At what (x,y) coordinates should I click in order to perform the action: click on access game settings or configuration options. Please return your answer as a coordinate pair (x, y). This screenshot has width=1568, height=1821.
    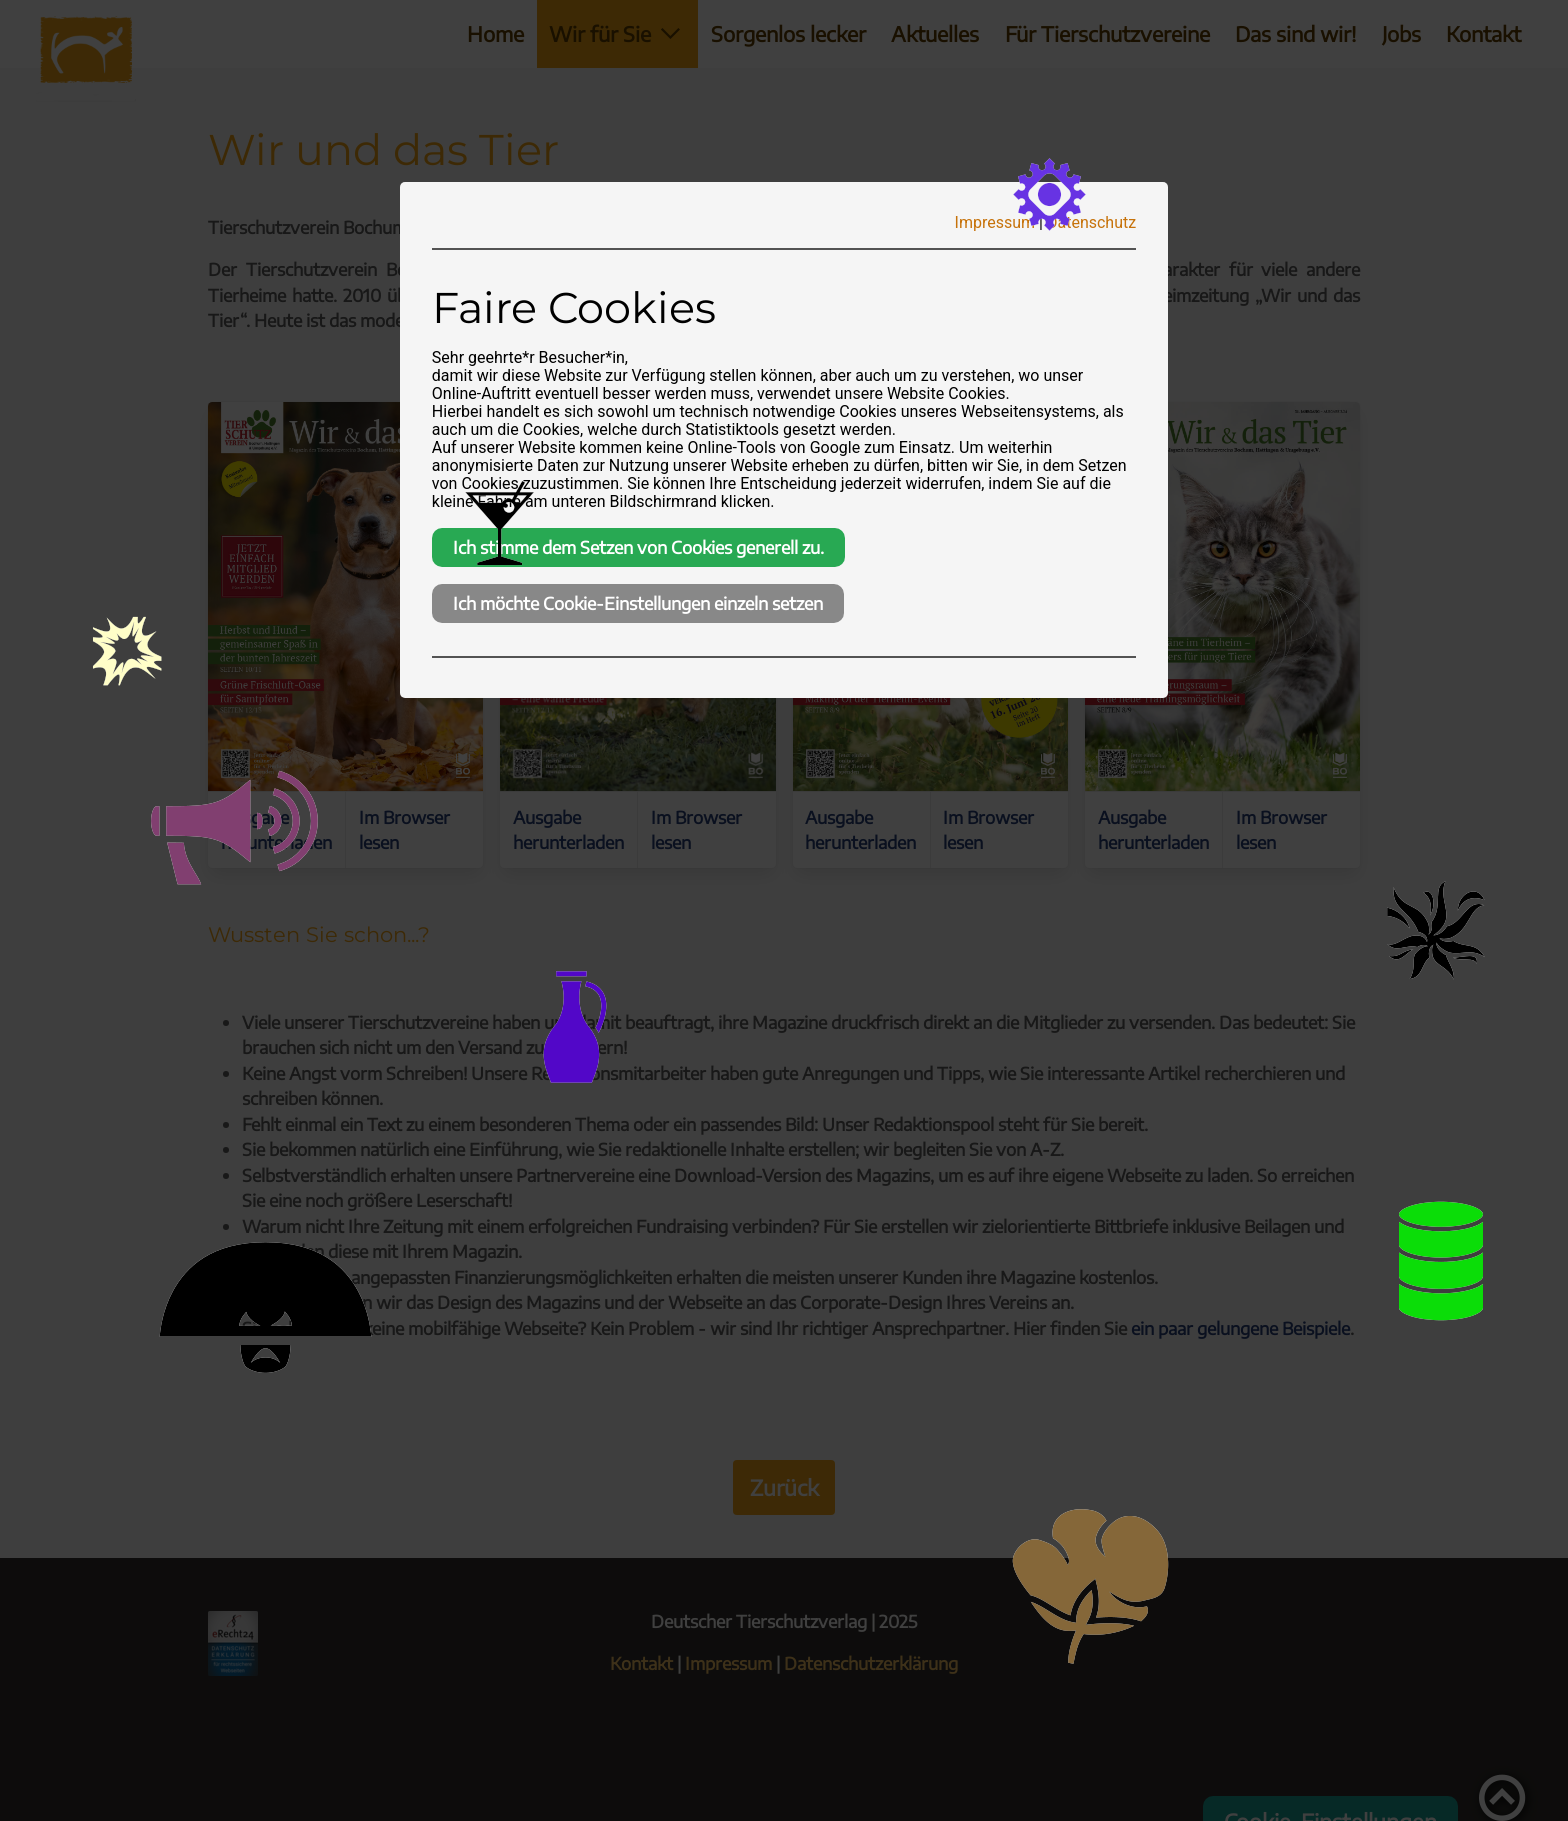
    Looking at the image, I should click on (1049, 194).